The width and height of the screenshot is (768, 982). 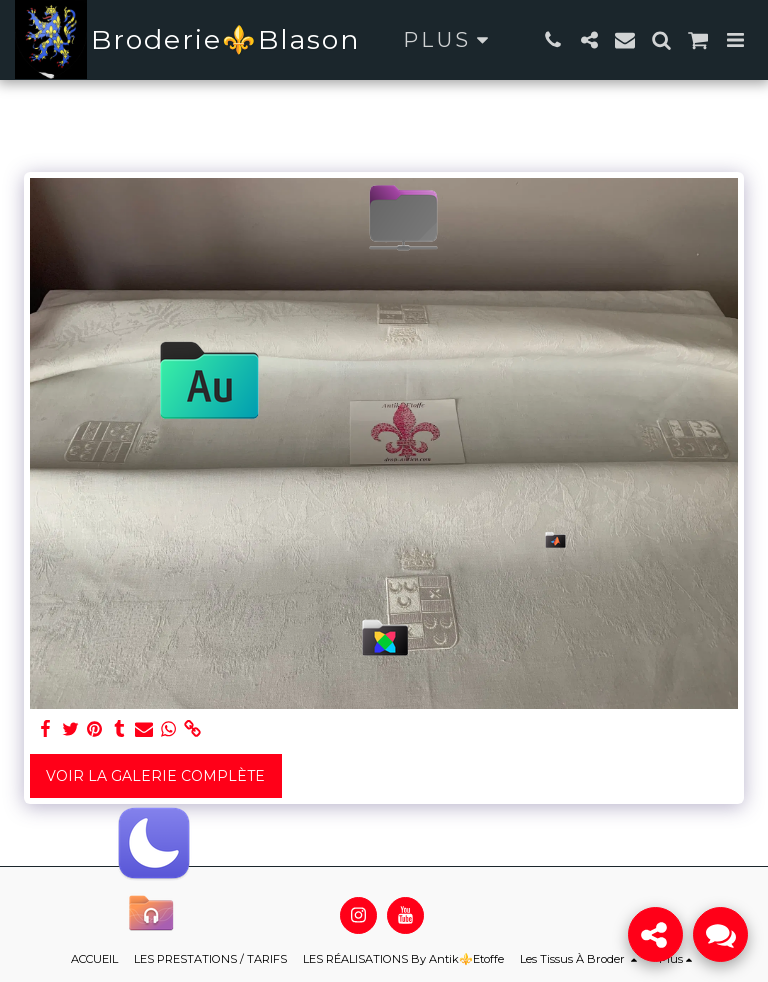 What do you see at coordinates (403, 216) in the screenshot?
I see `access files stored on a remote server` at bounding box center [403, 216].